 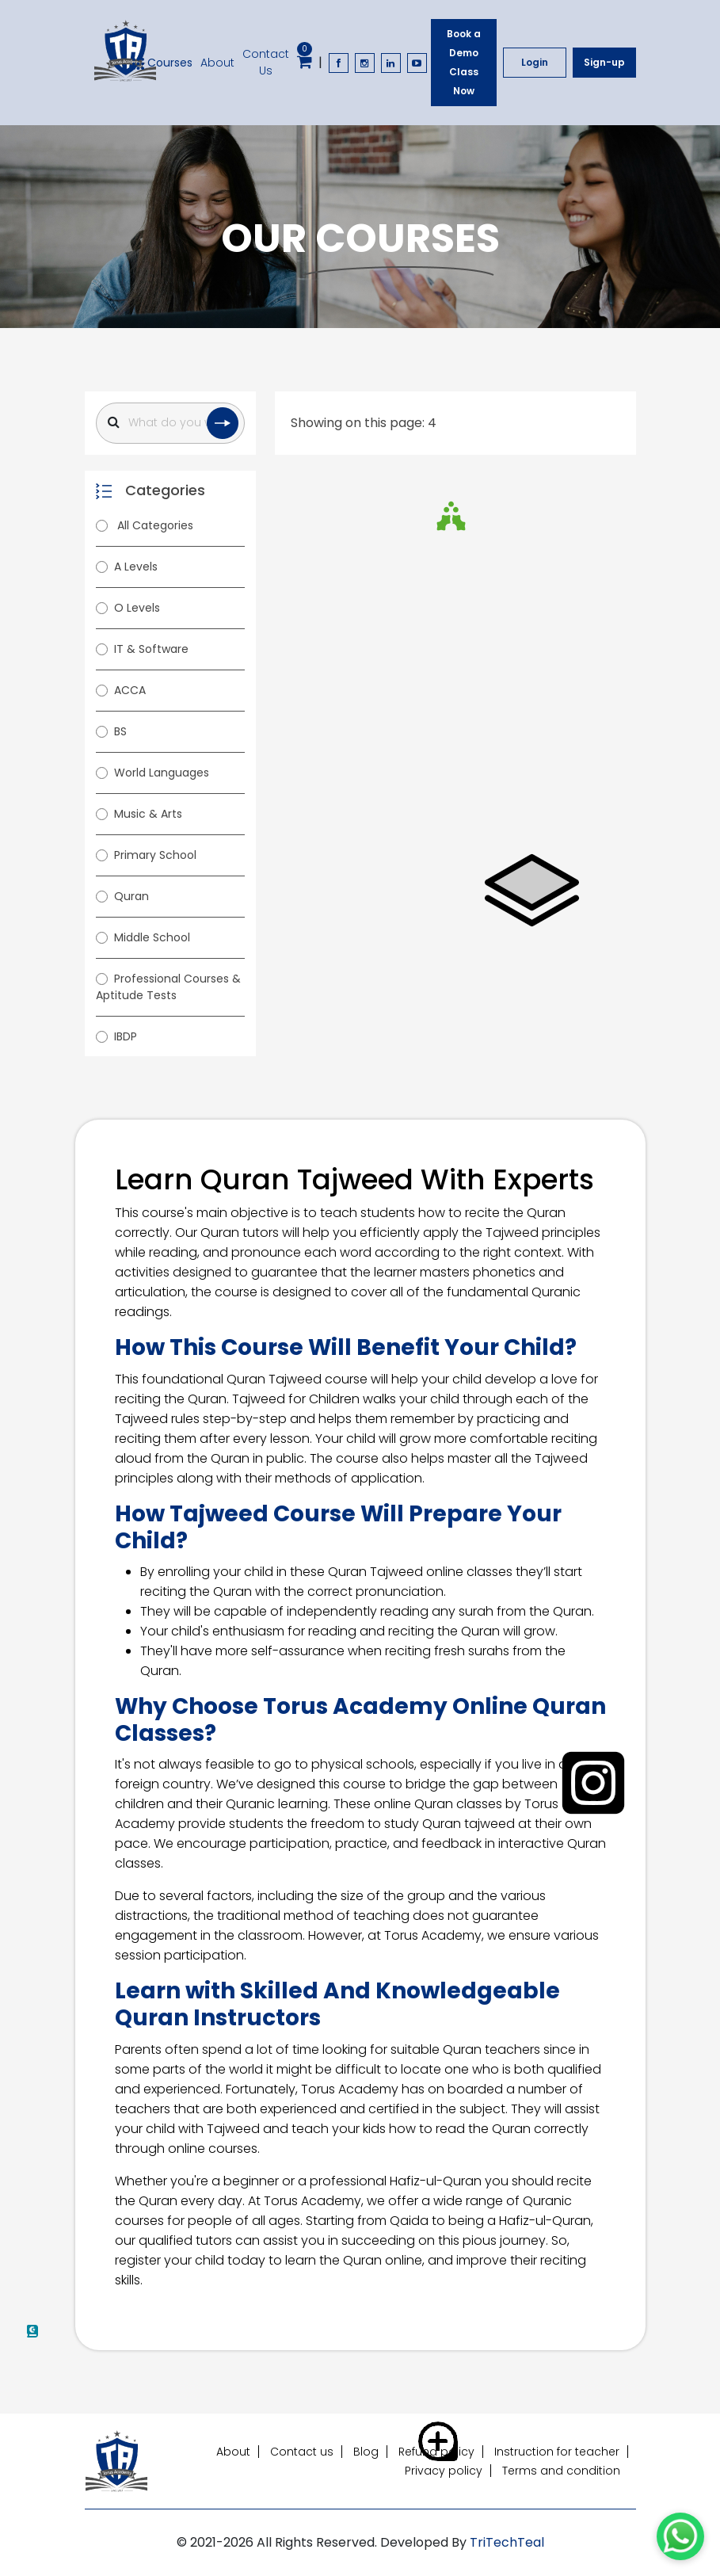 I want to click on zoom in on image or content, so click(x=438, y=2441).